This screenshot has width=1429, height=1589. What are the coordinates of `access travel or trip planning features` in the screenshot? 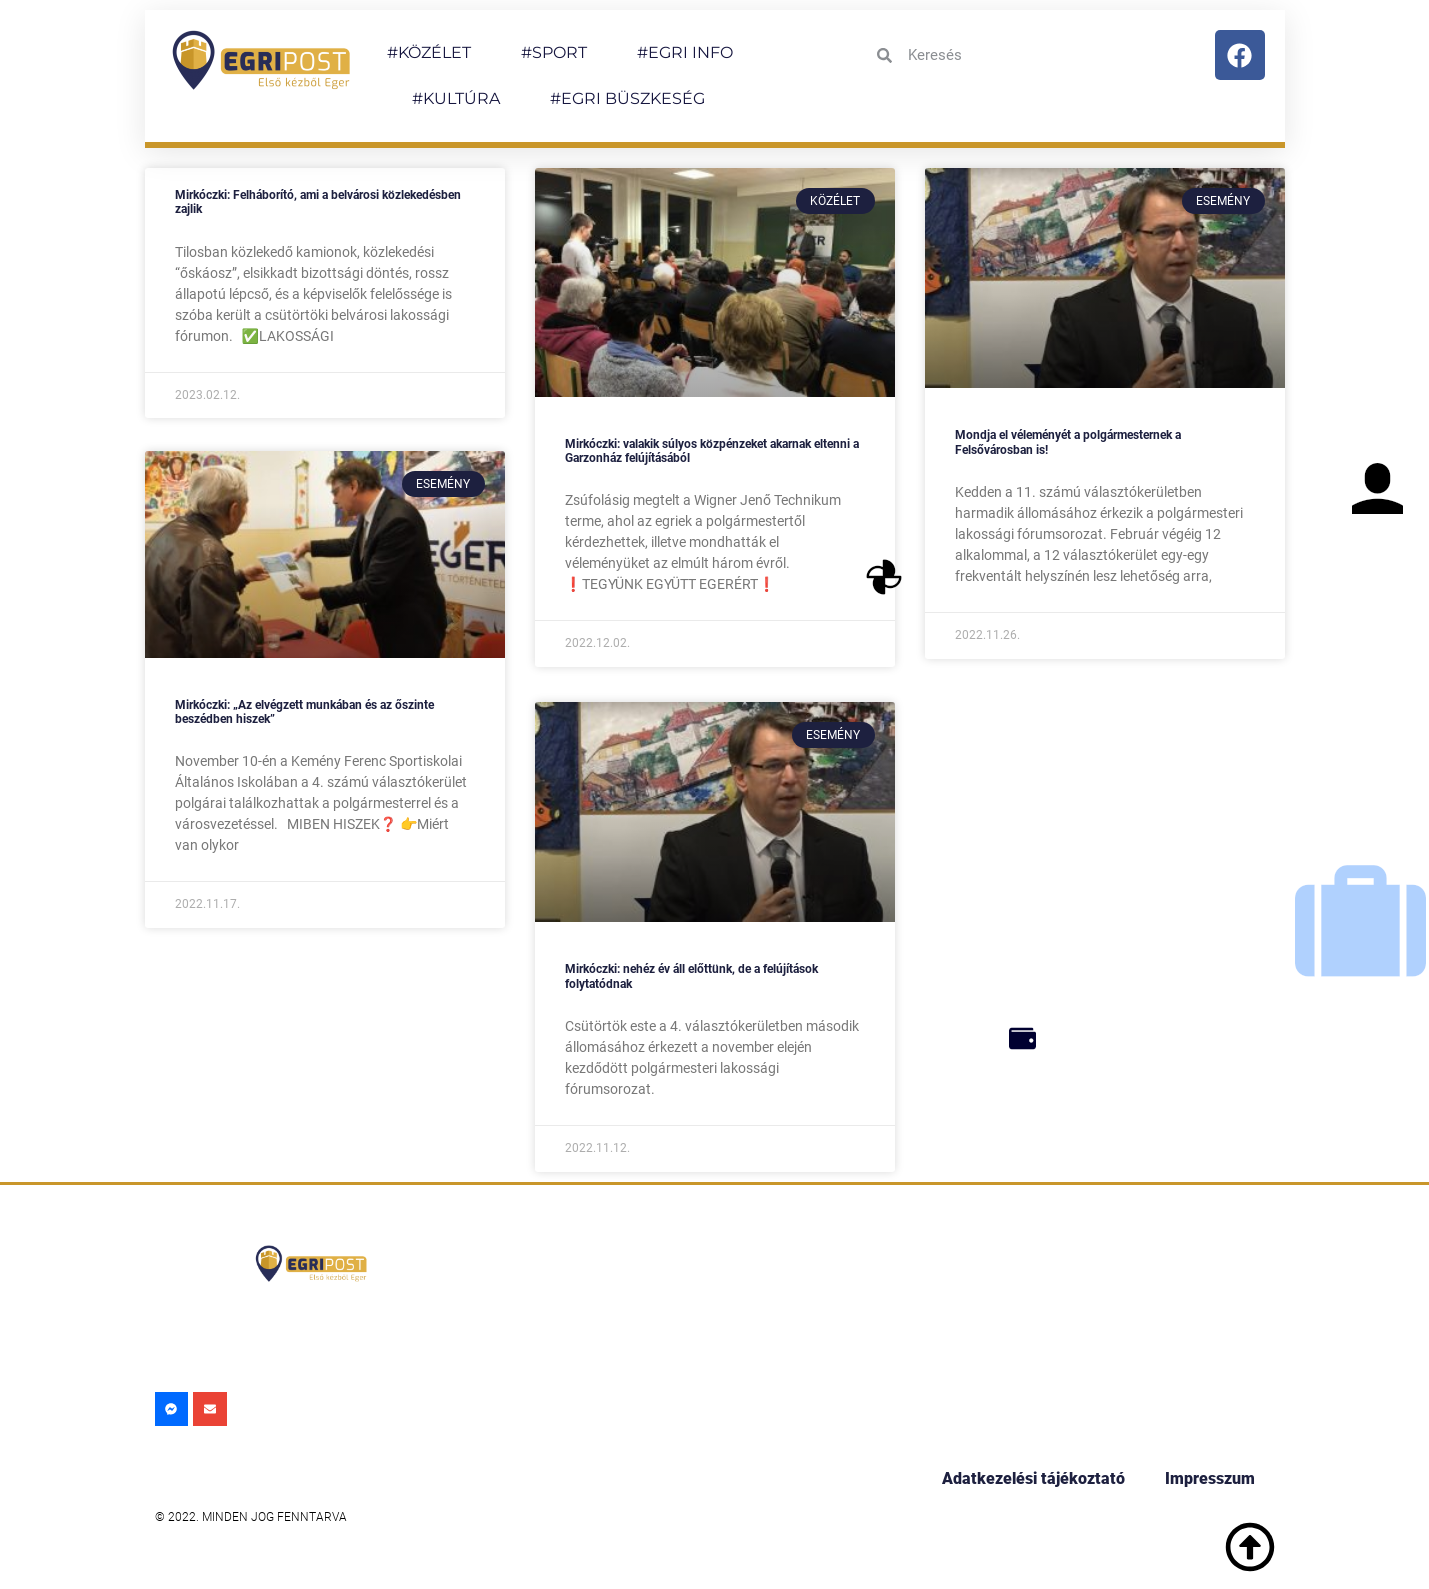 It's located at (1360, 917).